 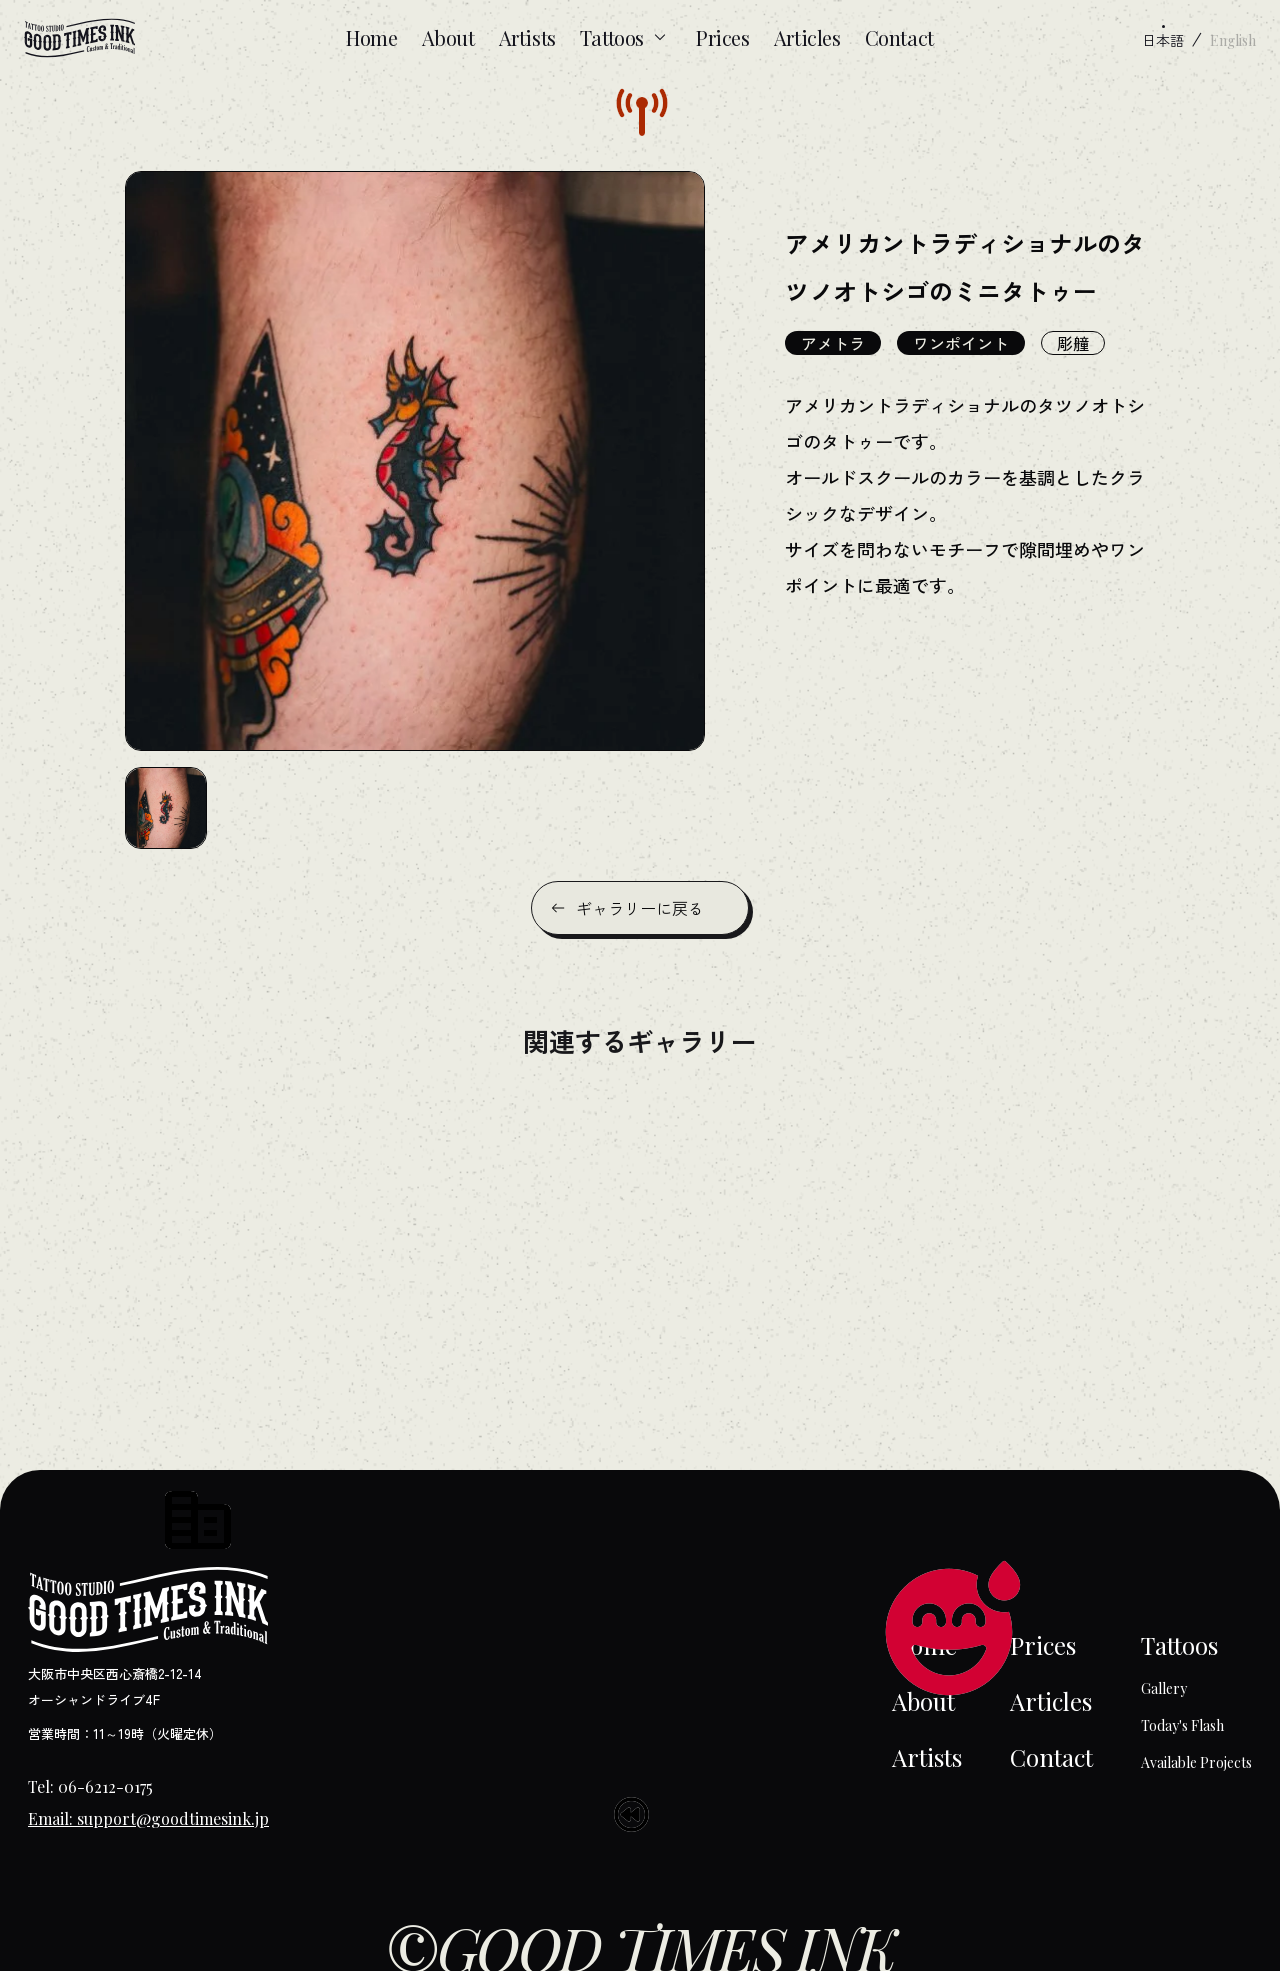 What do you see at coordinates (631, 1814) in the screenshot?
I see `rewind or skip backward in media playback` at bounding box center [631, 1814].